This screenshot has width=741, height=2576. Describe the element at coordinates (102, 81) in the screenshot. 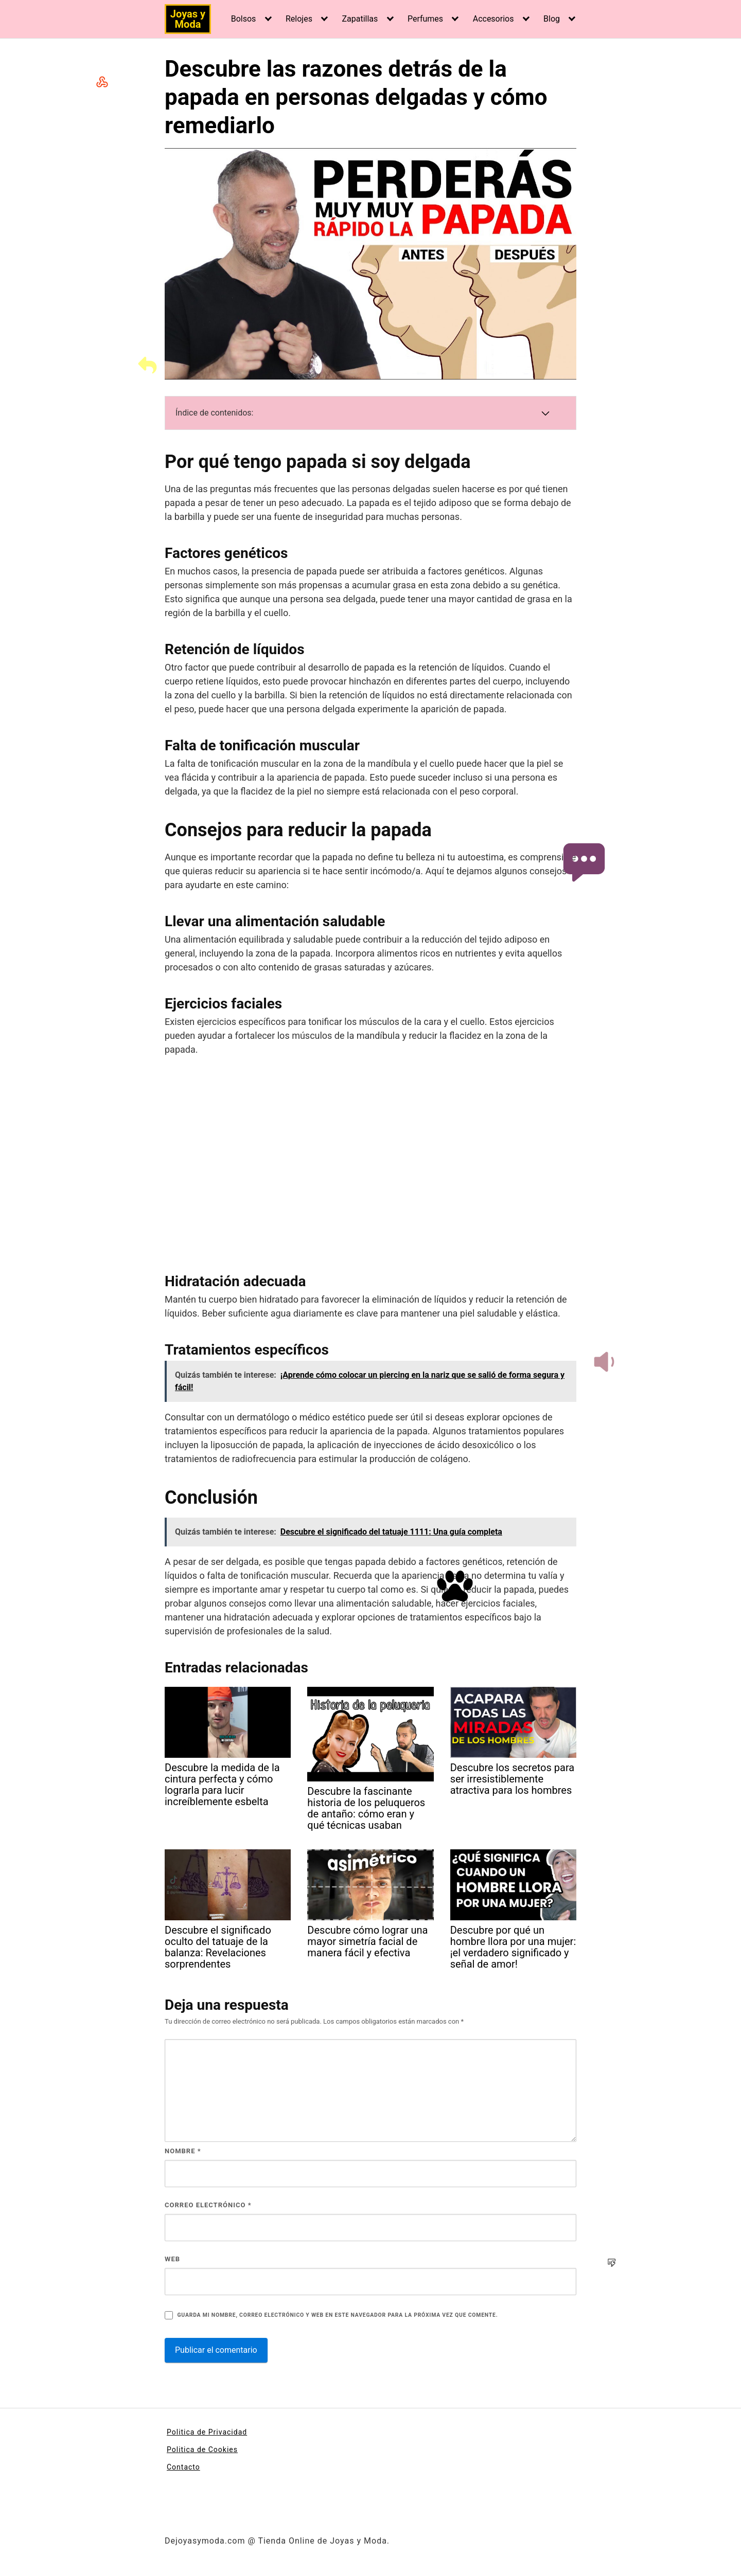

I see `configure webhook integrations` at that location.